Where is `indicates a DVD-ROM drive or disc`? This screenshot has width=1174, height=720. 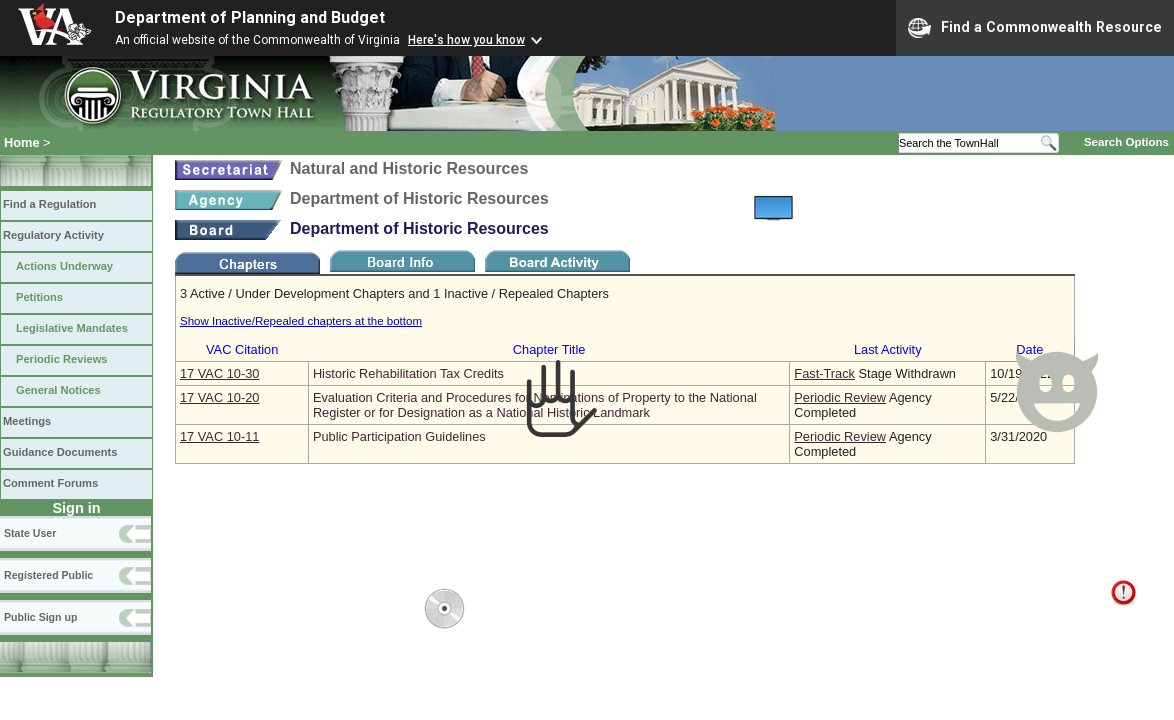
indicates a DVD-ROM drive or disc is located at coordinates (444, 608).